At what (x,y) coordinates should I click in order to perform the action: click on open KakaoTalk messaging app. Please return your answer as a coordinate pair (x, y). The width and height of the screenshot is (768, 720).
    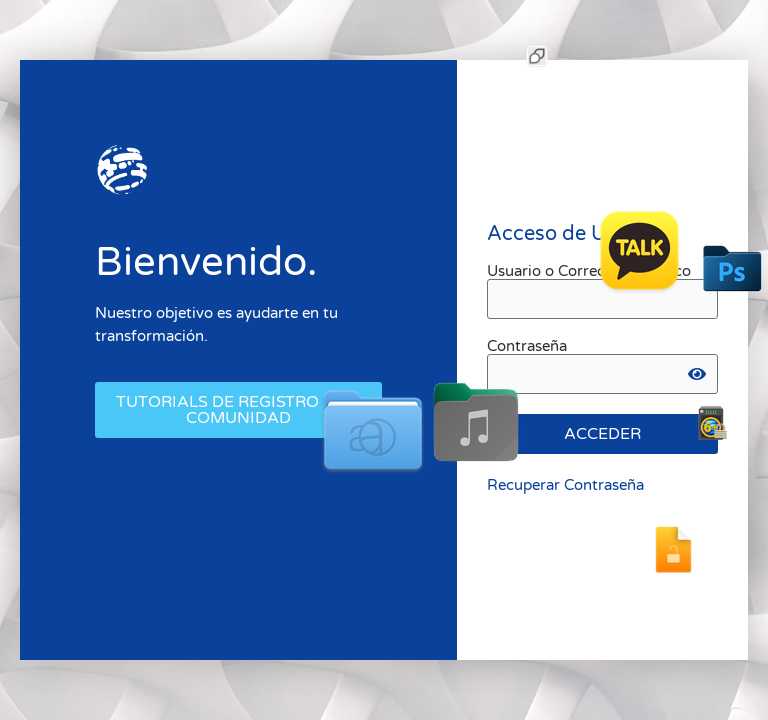
    Looking at the image, I should click on (639, 250).